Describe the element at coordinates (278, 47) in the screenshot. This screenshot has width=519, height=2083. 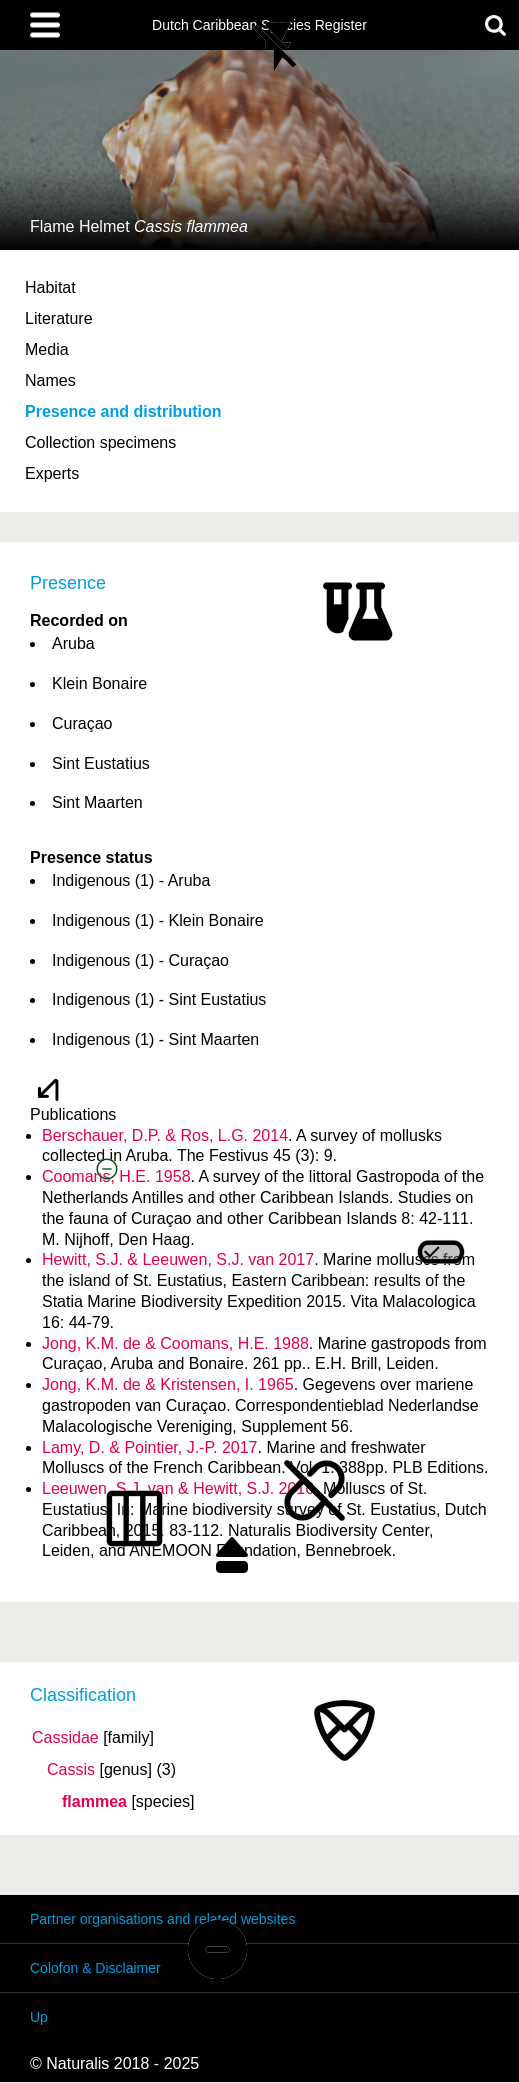
I see `disable camera flash` at that location.